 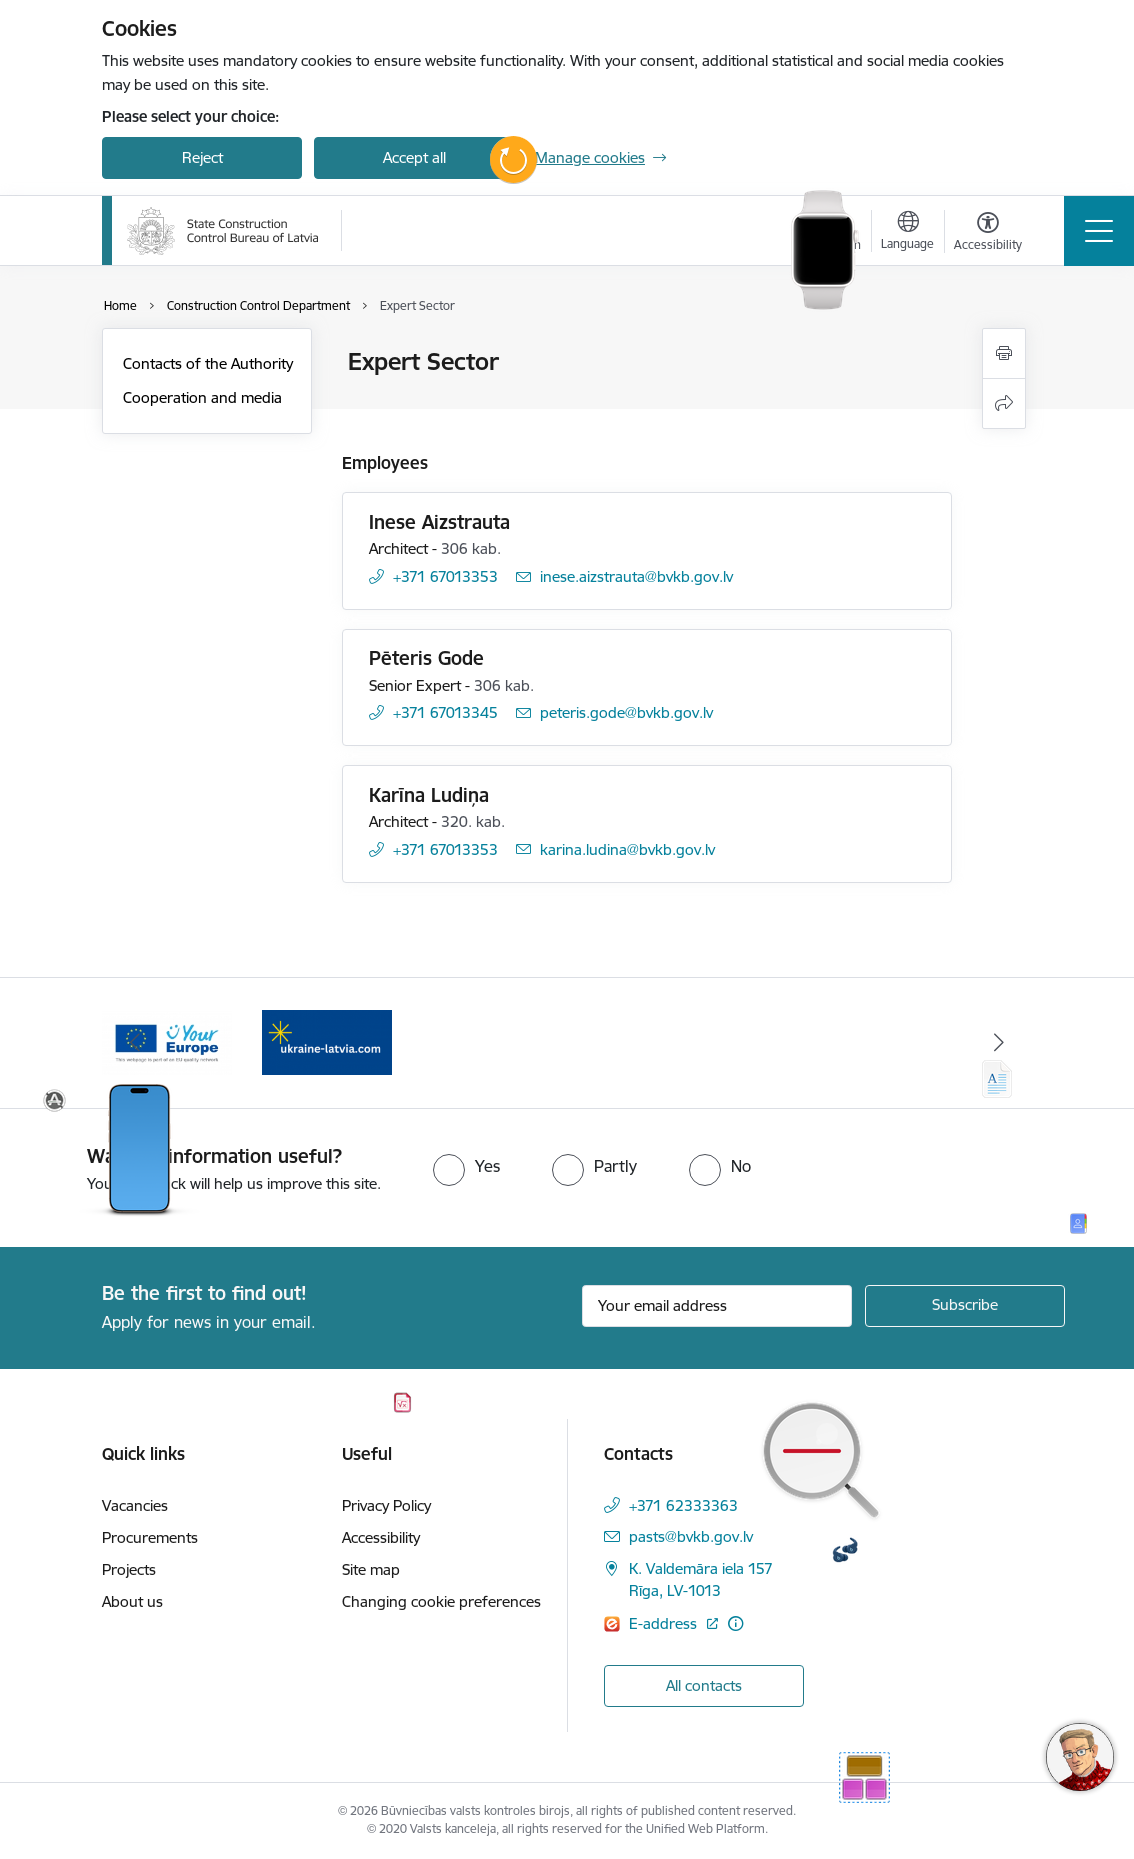 What do you see at coordinates (820, 1459) in the screenshot?
I see `zoom out to see more content` at bounding box center [820, 1459].